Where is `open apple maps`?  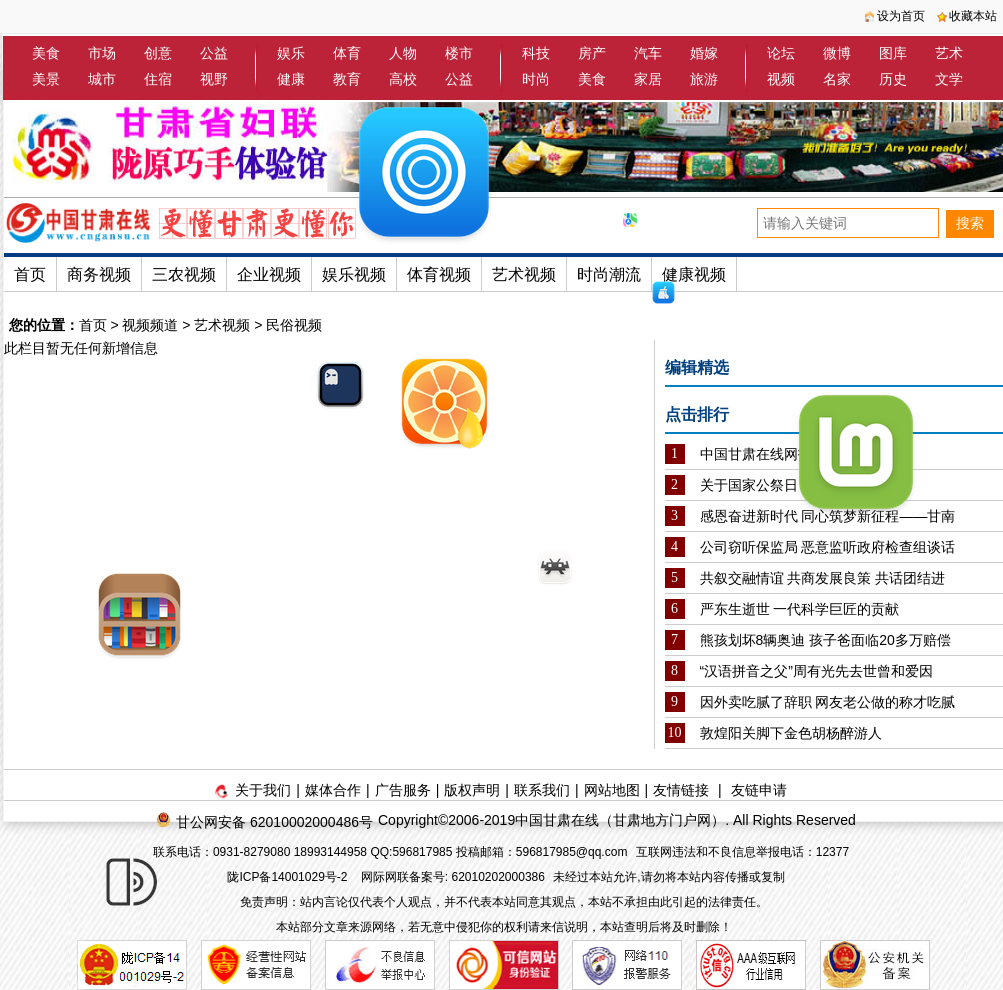 open apple maps is located at coordinates (630, 220).